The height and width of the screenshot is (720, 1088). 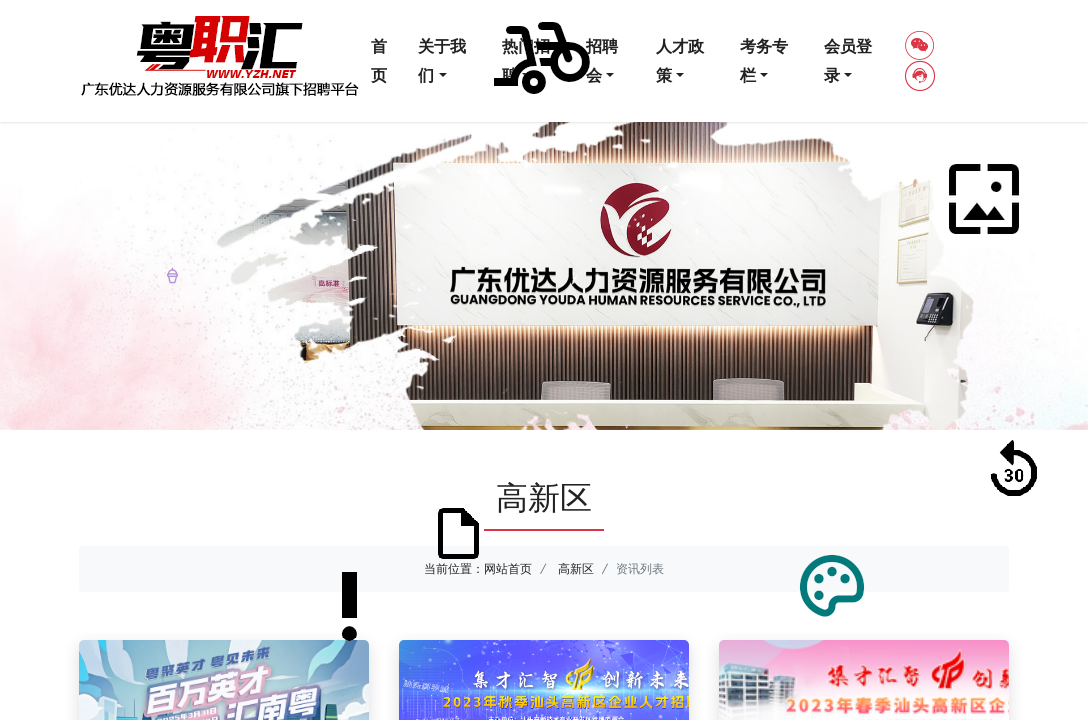 What do you see at coordinates (542, 58) in the screenshot?
I see `view bike and scooter rental options` at bounding box center [542, 58].